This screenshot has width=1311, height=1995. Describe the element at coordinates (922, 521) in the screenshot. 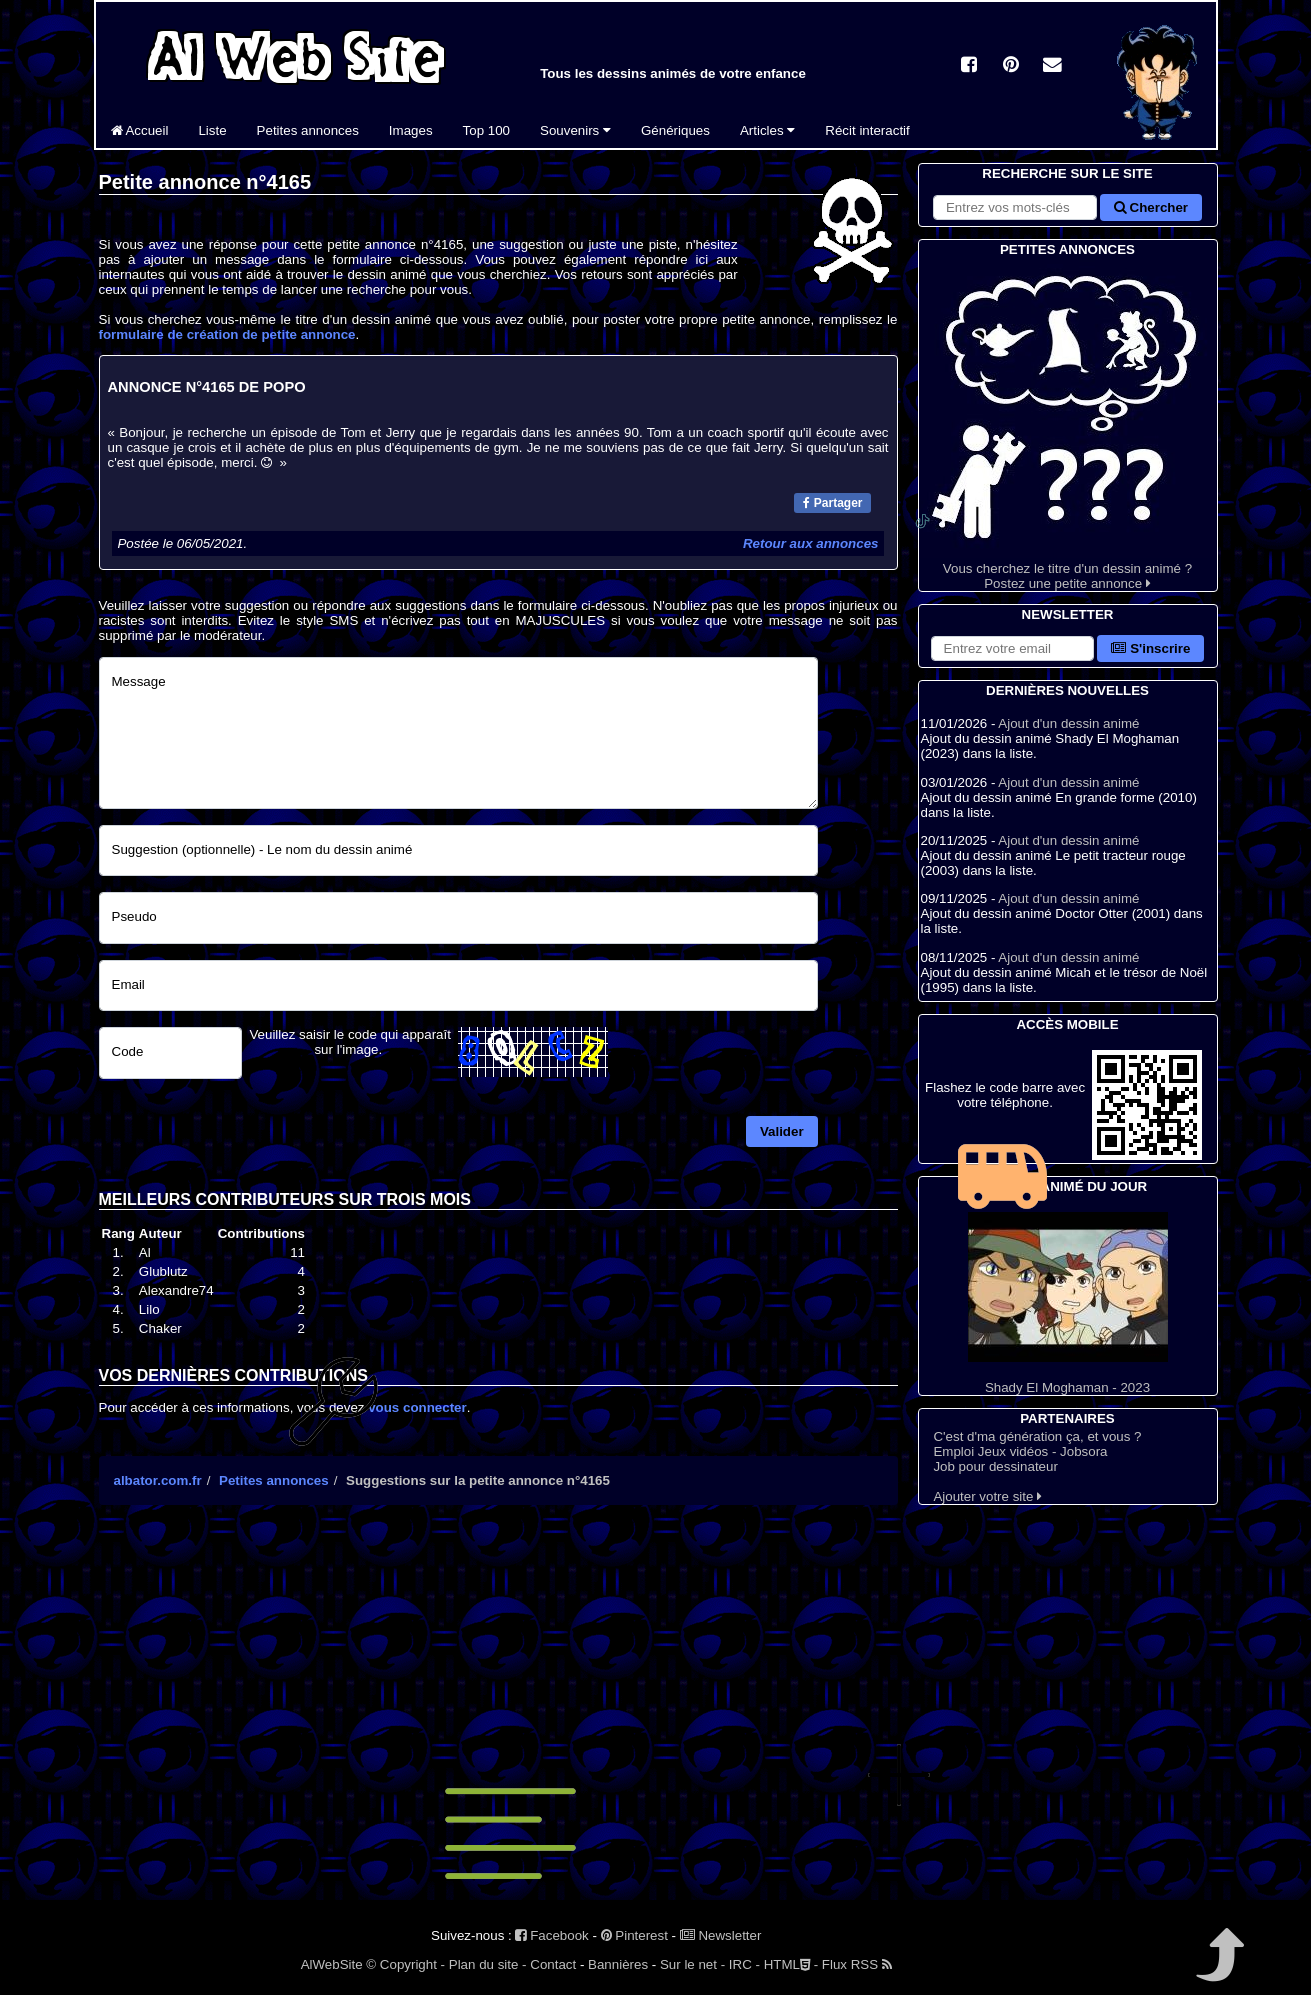

I see `open the TikTok app` at that location.